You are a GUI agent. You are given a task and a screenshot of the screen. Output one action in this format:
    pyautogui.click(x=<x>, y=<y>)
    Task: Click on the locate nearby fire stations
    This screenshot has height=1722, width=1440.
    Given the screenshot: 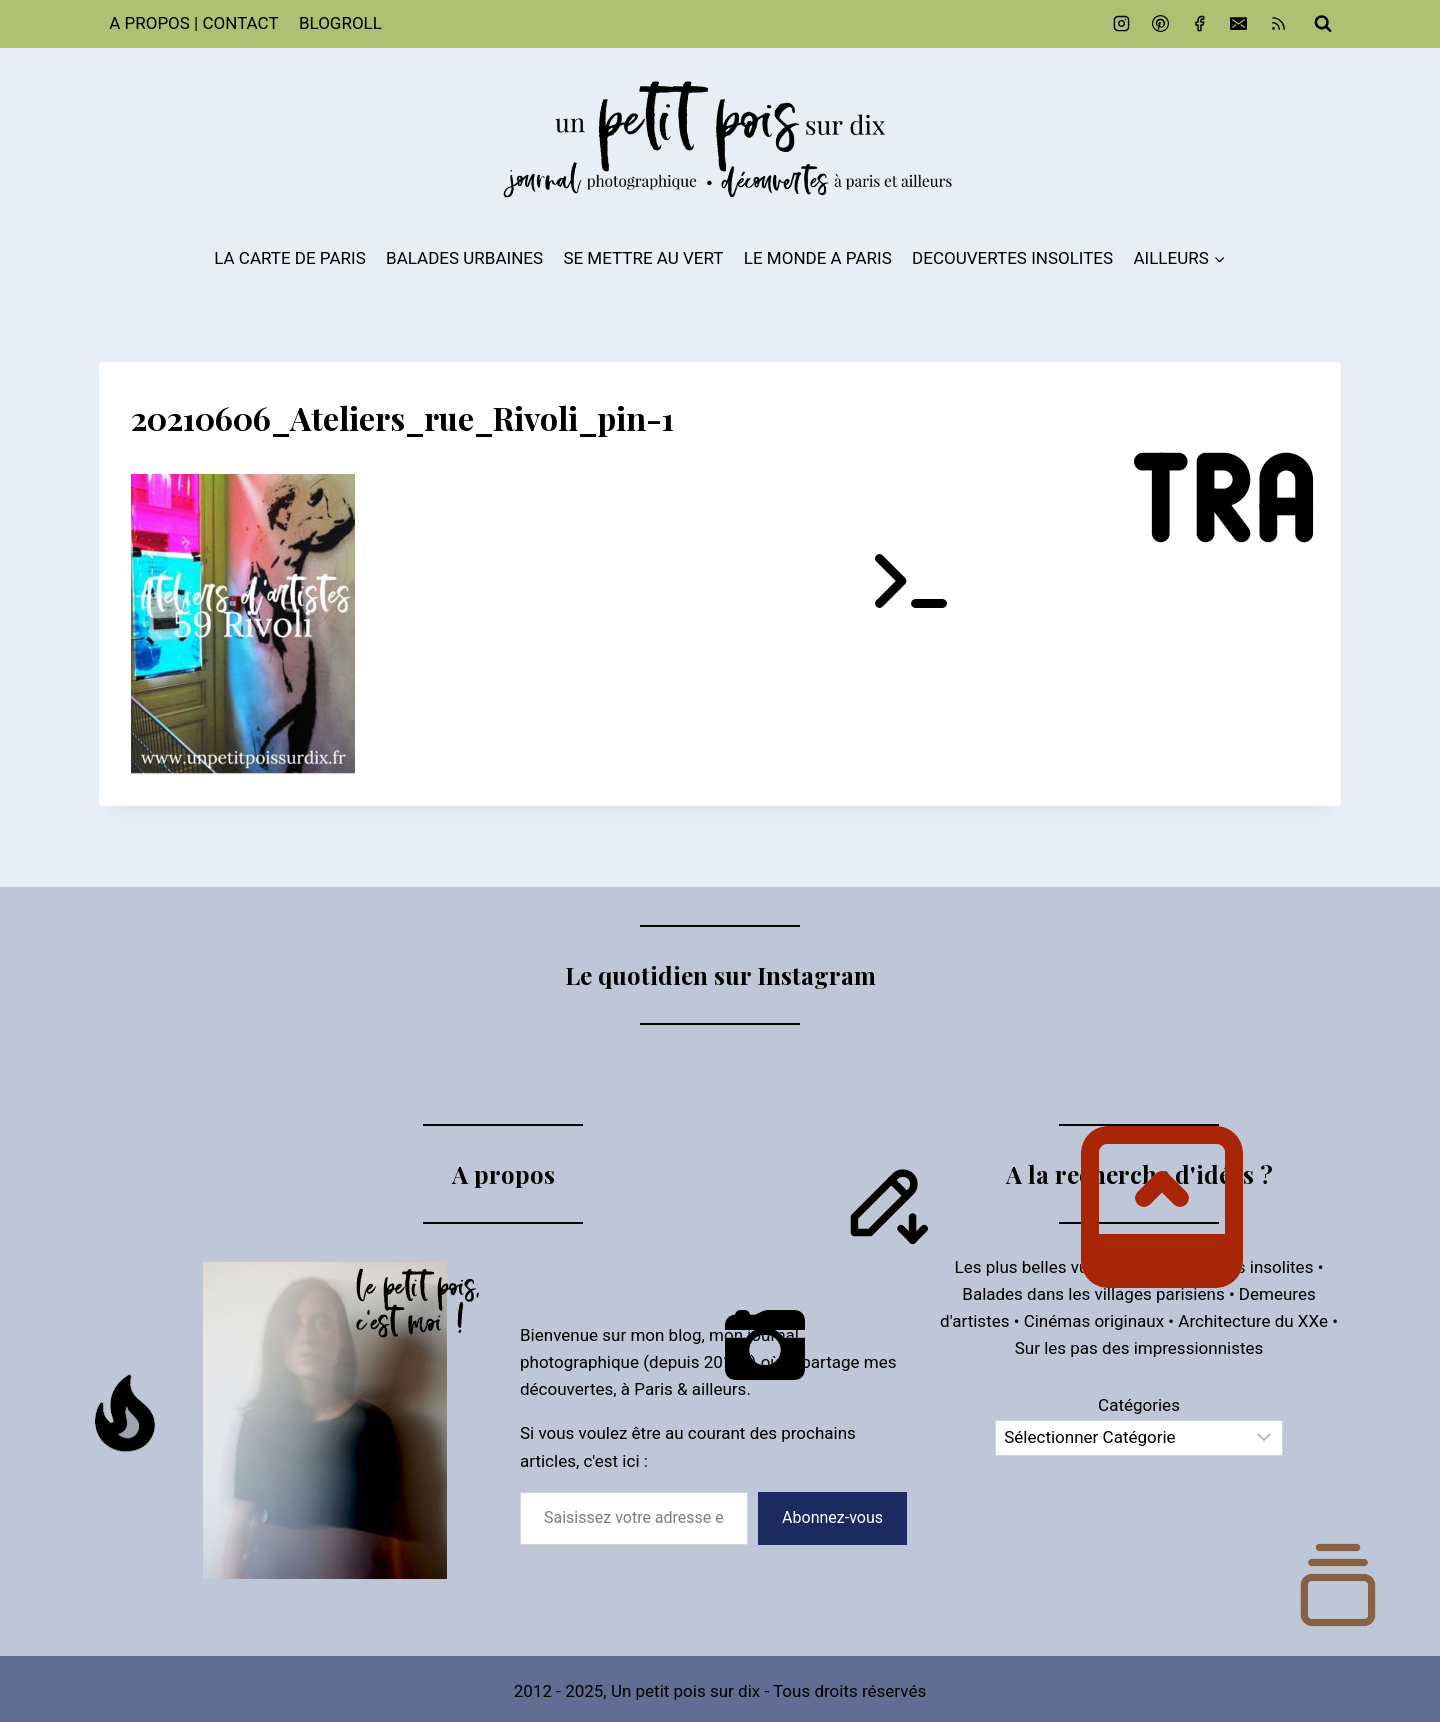 What is the action you would take?
    pyautogui.click(x=125, y=1414)
    